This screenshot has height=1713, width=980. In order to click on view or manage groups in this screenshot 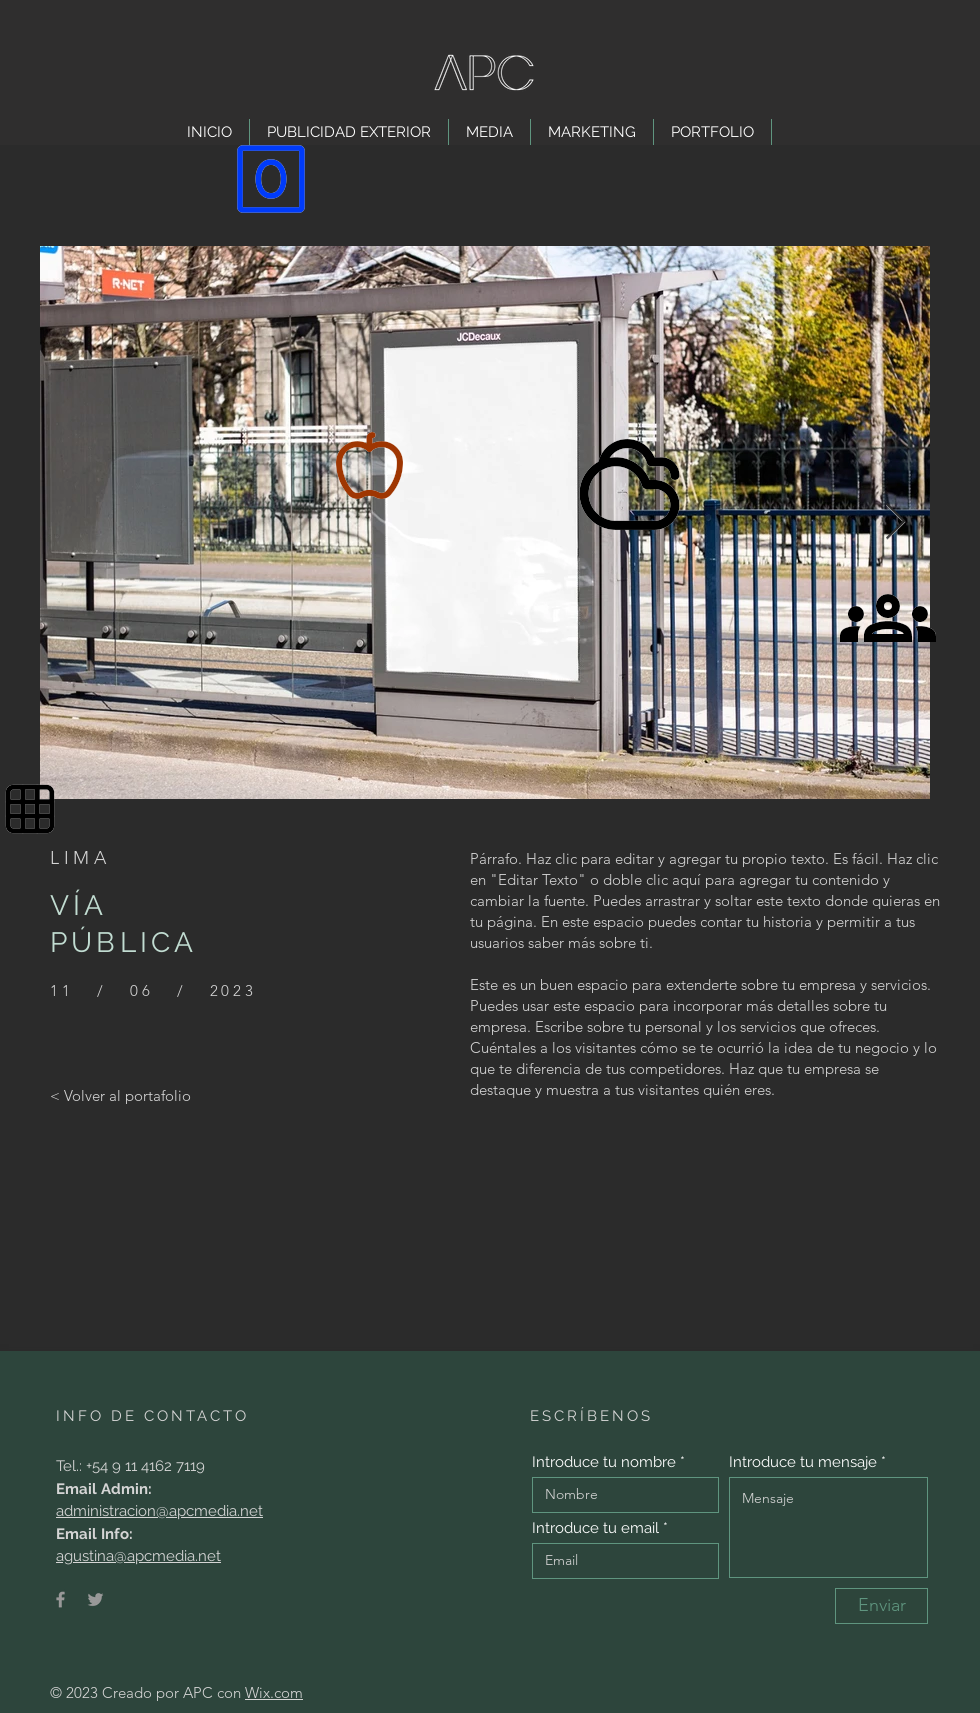, I will do `click(888, 618)`.